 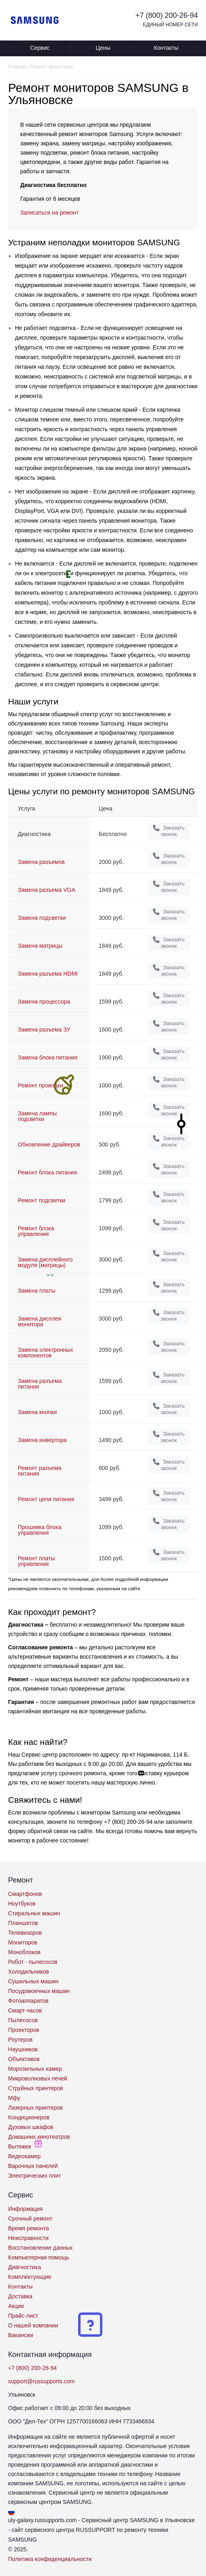 I want to click on access table tennis or ping pong game, so click(x=64, y=1085).